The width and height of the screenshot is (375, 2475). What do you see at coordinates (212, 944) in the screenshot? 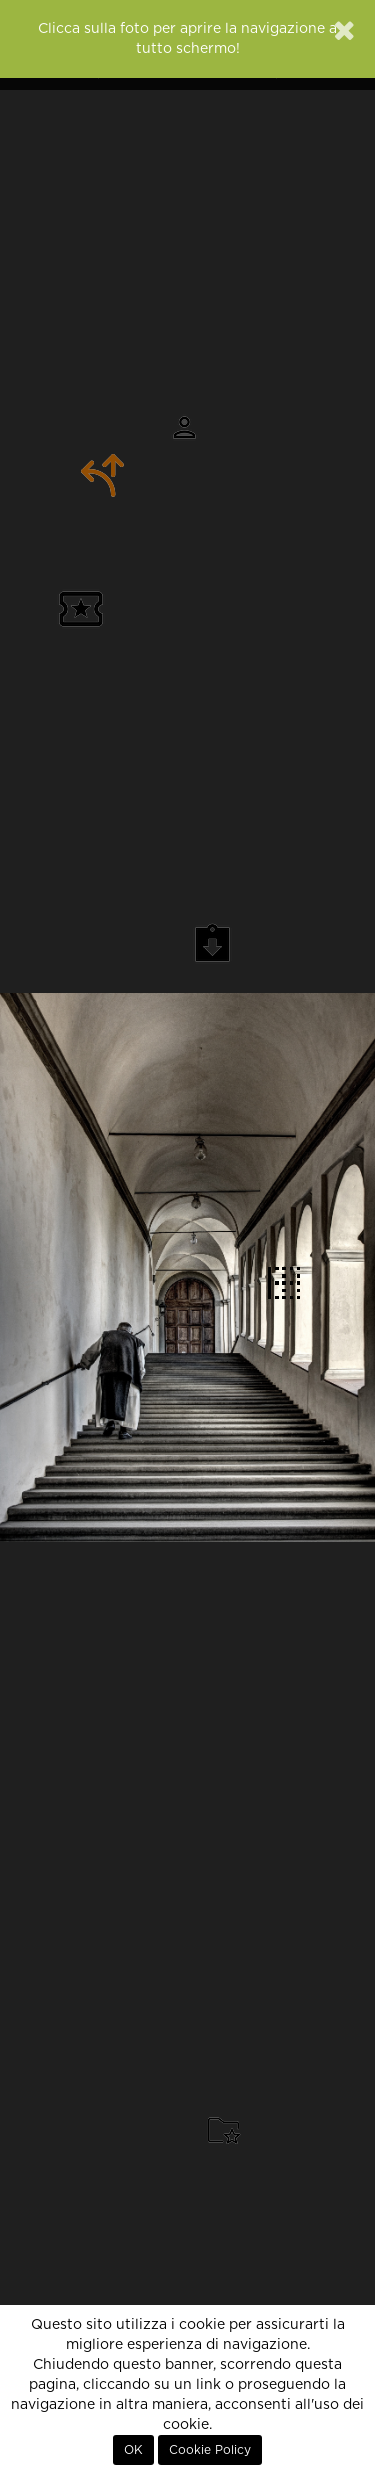
I see `download or receive an assignment` at bounding box center [212, 944].